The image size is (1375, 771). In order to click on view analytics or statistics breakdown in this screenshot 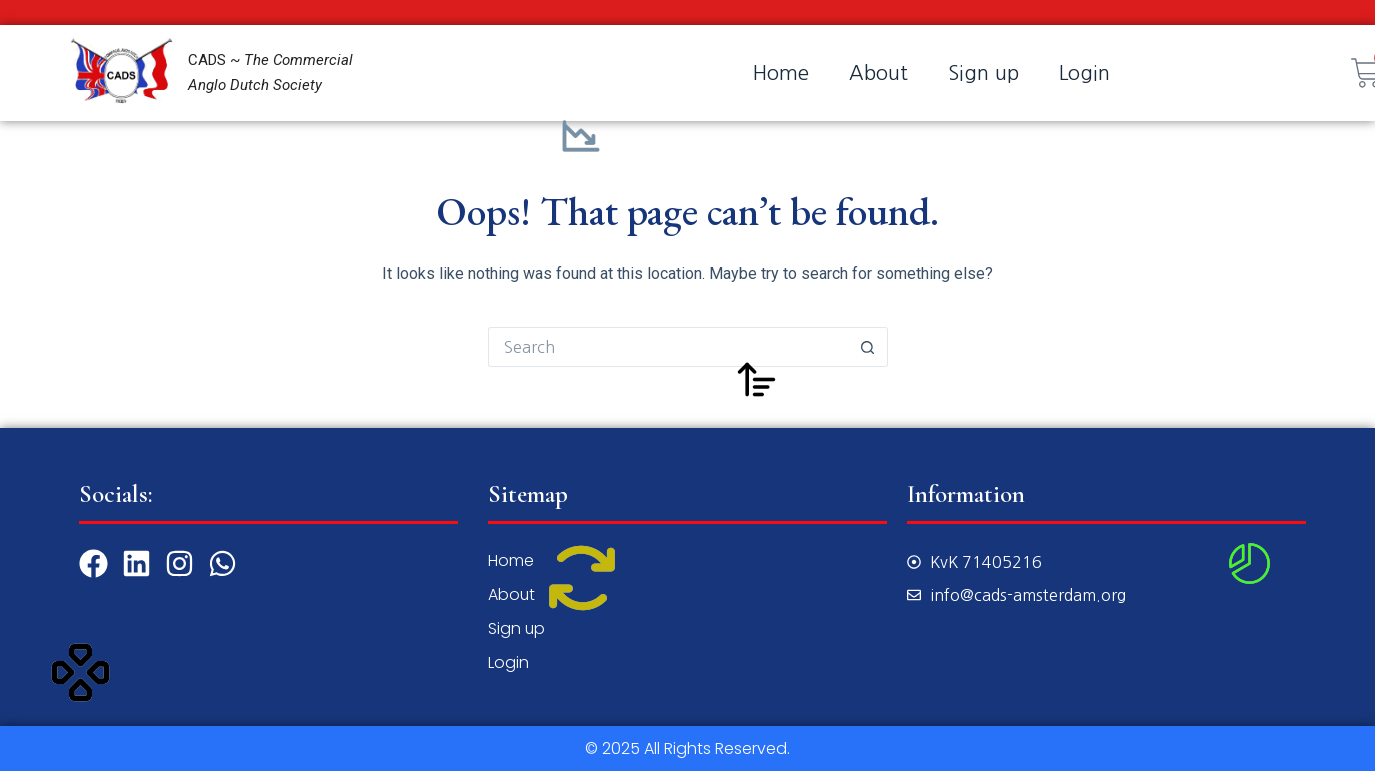, I will do `click(1249, 563)`.